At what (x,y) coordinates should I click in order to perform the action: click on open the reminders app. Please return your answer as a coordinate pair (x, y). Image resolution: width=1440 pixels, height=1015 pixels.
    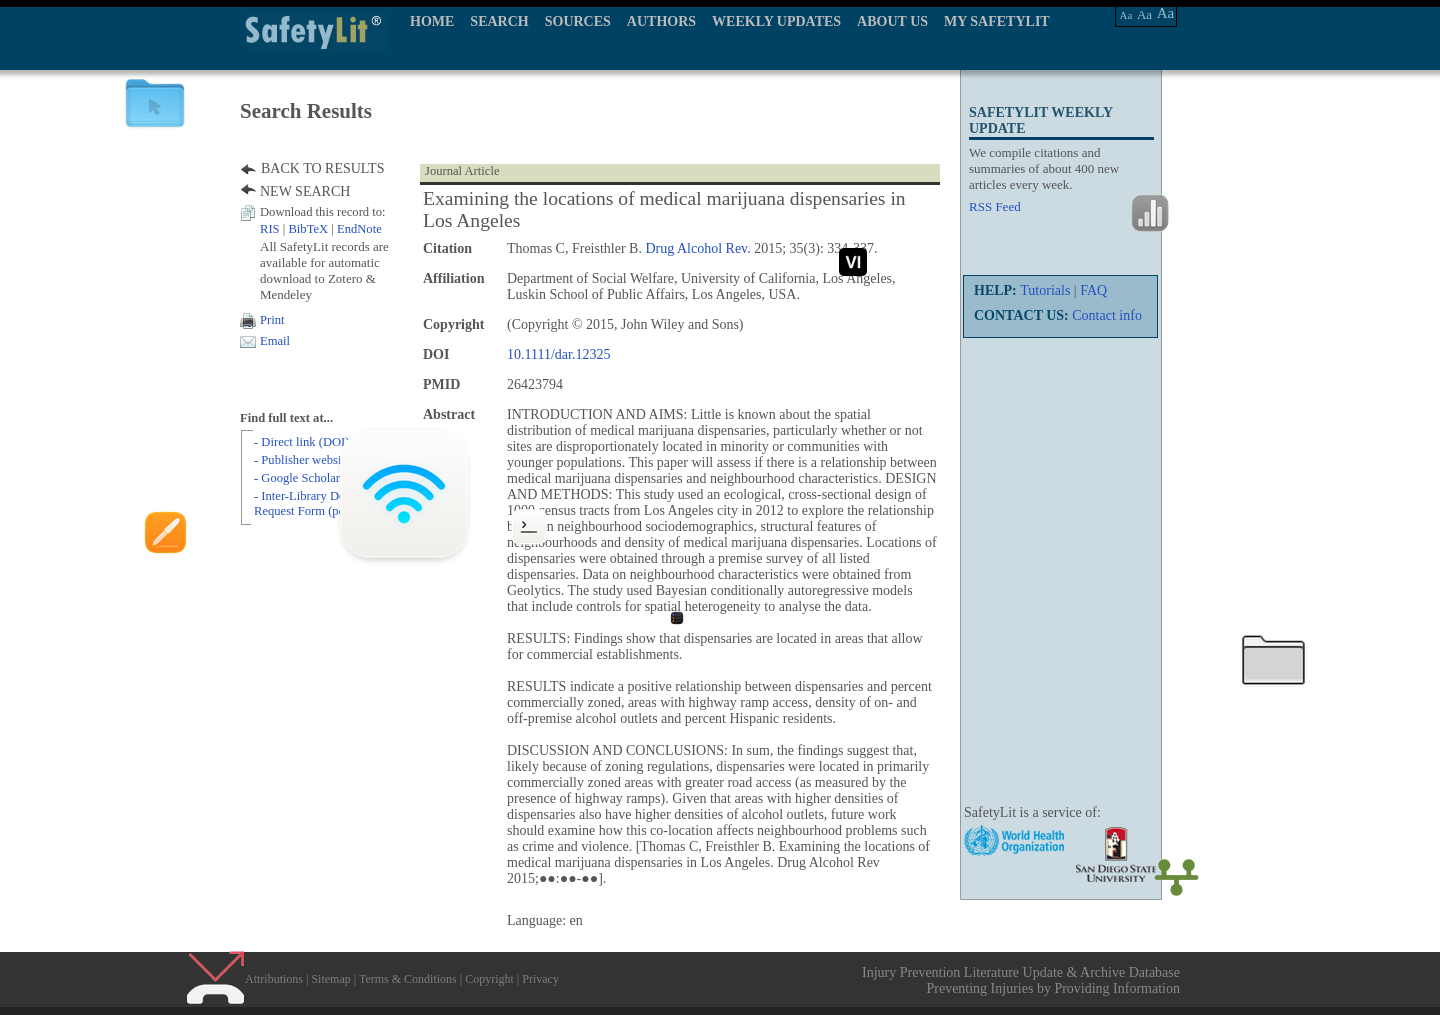
    Looking at the image, I should click on (677, 618).